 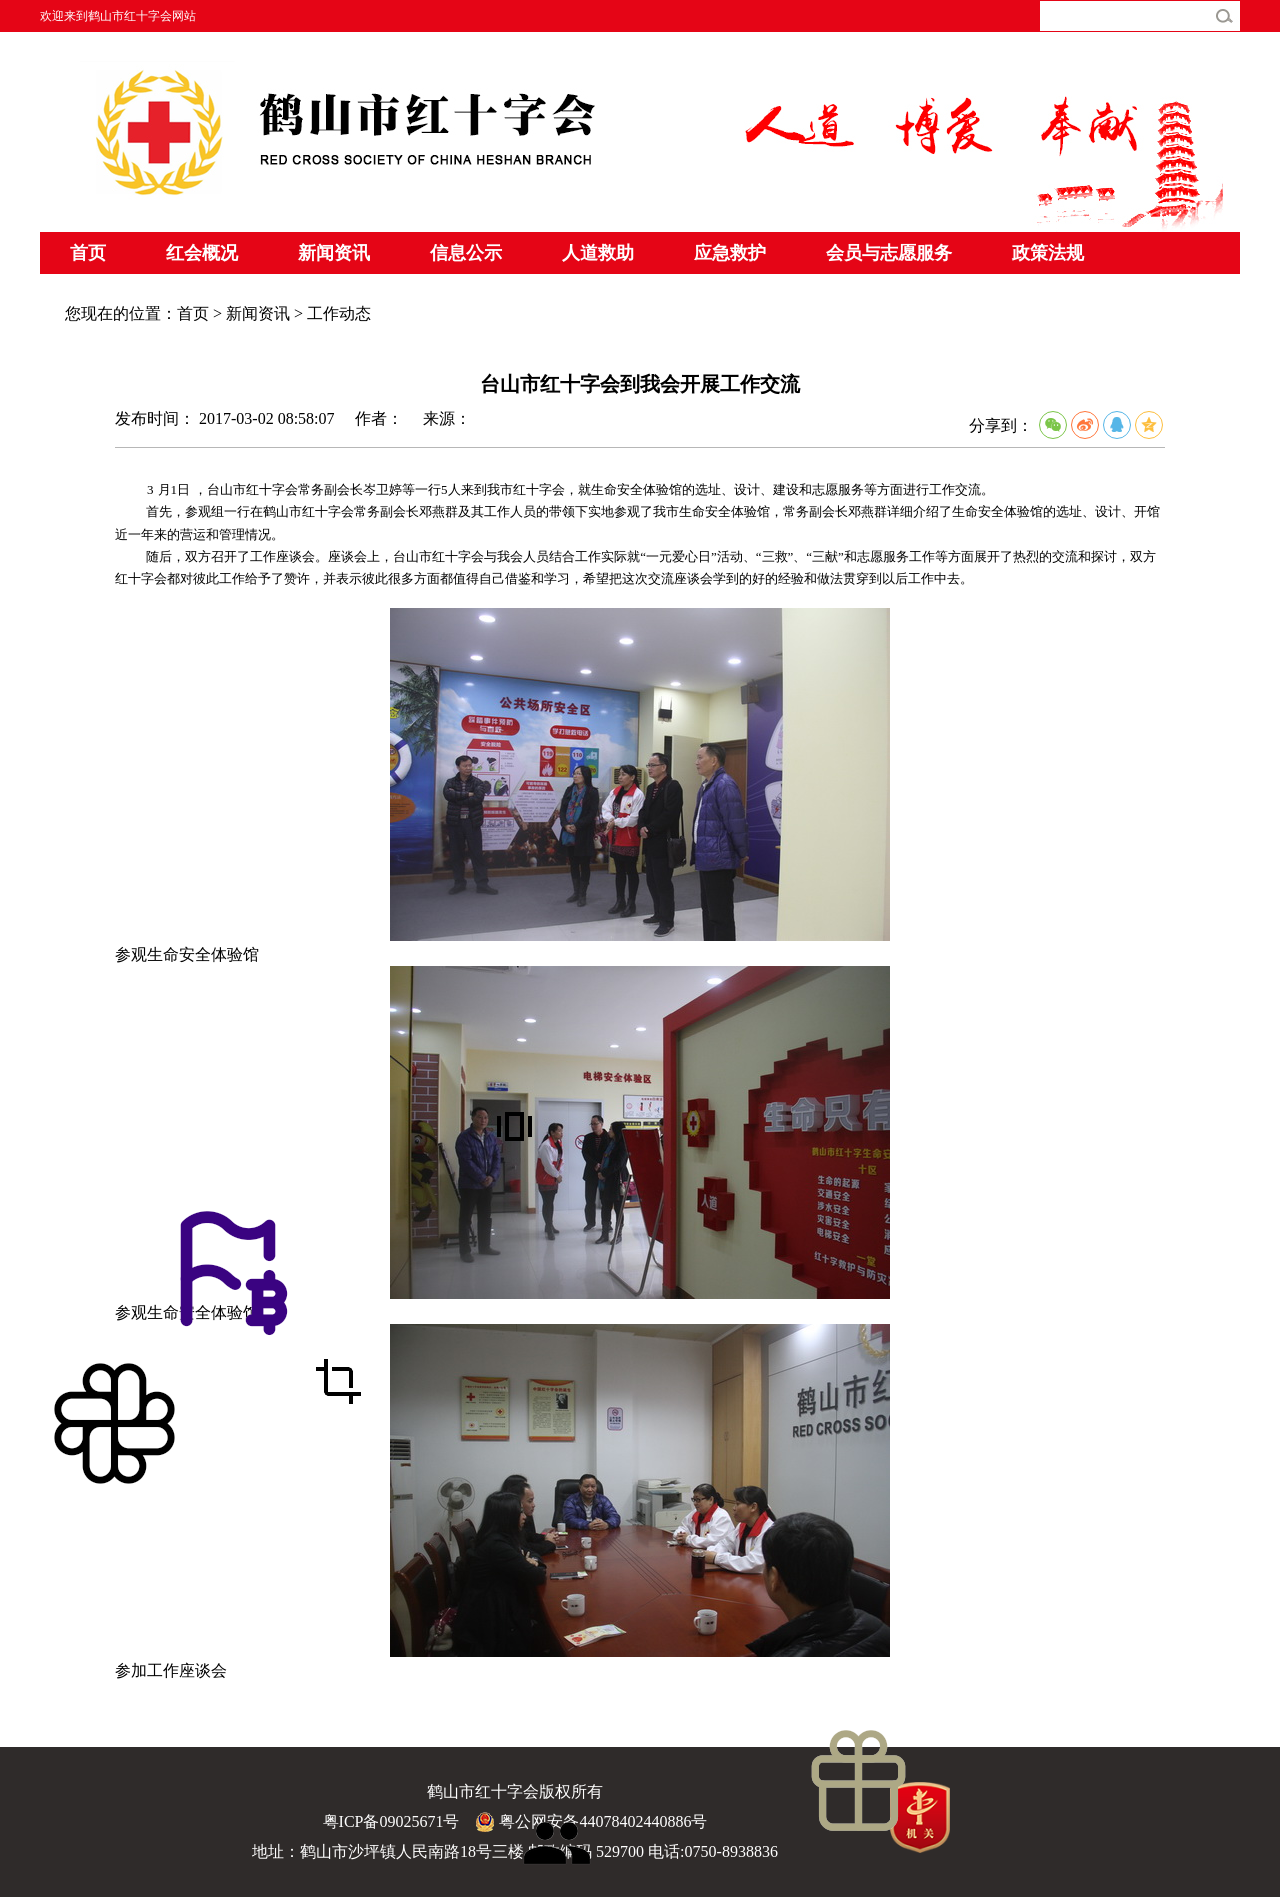 What do you see at coordinates (338, 1381) in the screenshot?
I see `crop an image` at bounding box center [338, 1381].